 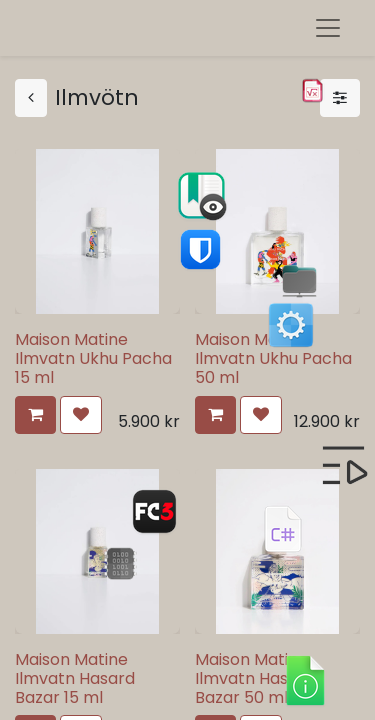 What do you see at coordinates (283, 529) in the screenshot?
I see `a C# source code file` at bounding box center [283, 529].